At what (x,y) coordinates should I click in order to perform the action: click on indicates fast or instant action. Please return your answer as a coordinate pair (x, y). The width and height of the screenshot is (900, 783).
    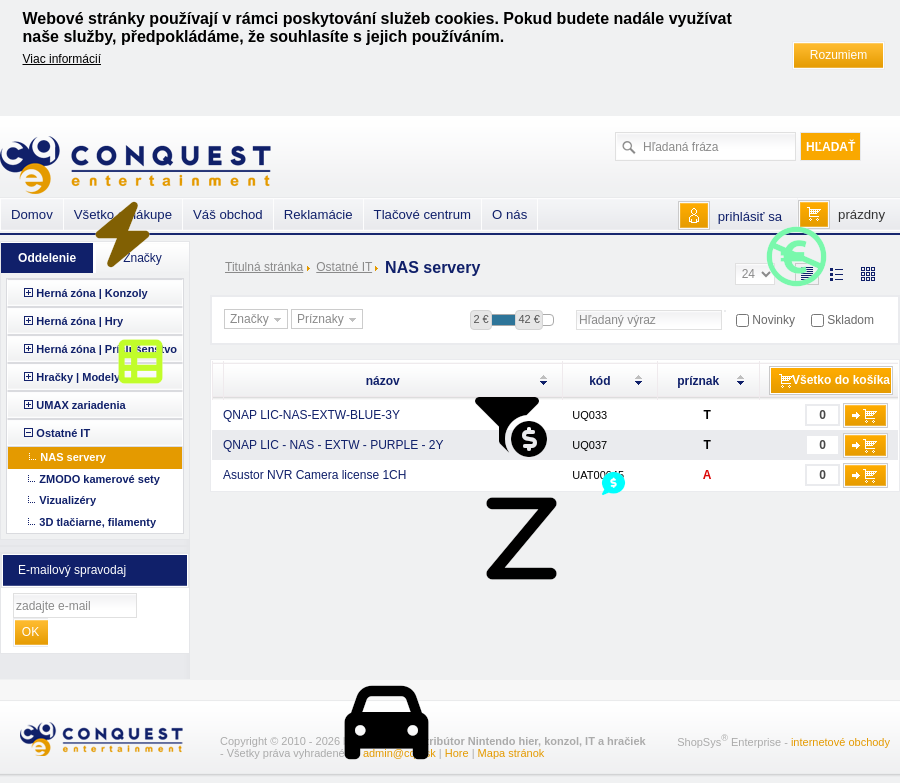
    Looking at the image, I should click on (122, 234).